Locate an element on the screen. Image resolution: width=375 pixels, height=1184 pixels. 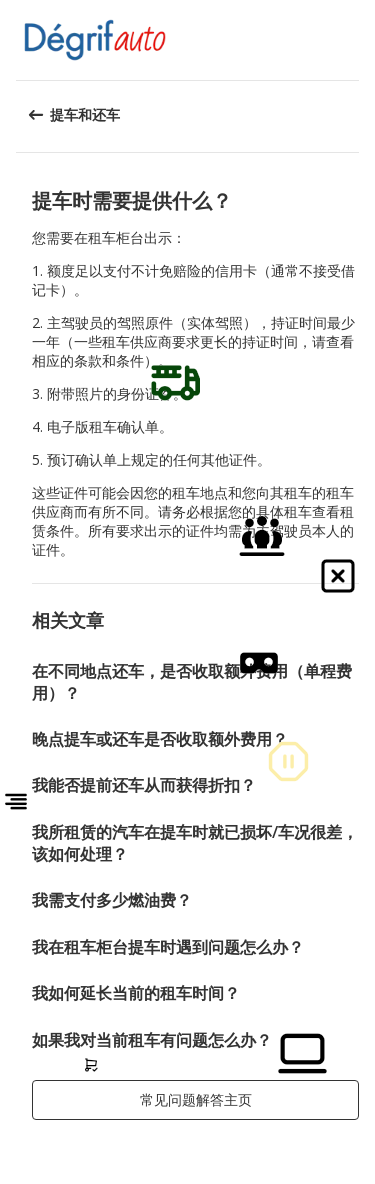
align text to the right is located at coordinates (16, 802).